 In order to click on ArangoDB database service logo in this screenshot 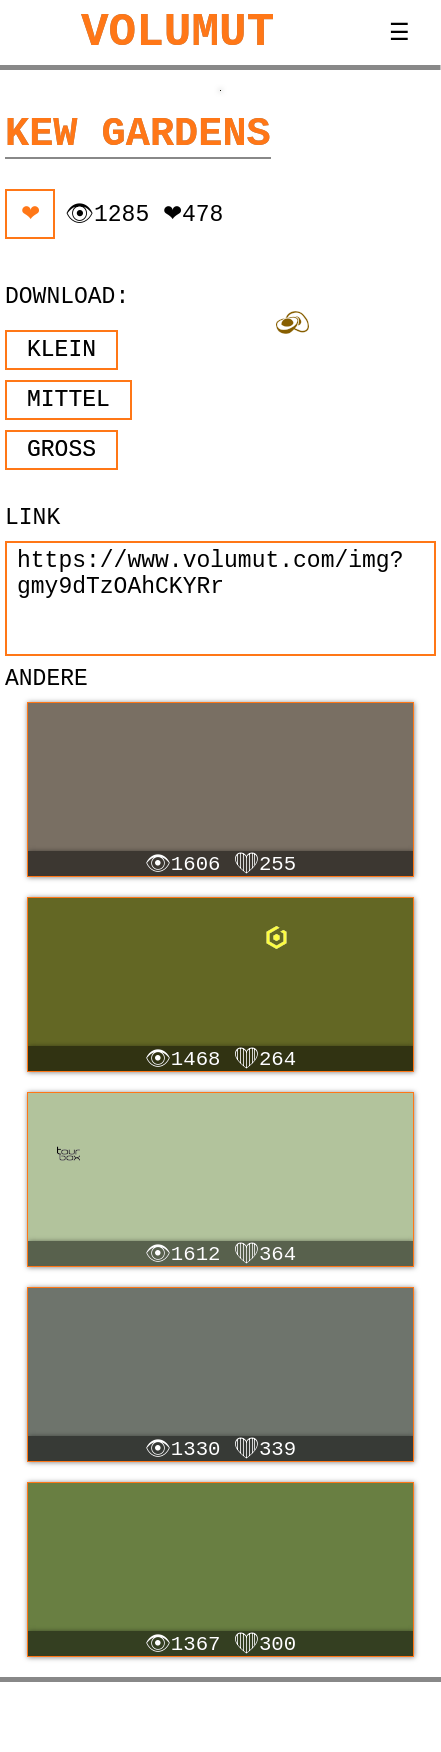, I will do `click(292, 322)`.